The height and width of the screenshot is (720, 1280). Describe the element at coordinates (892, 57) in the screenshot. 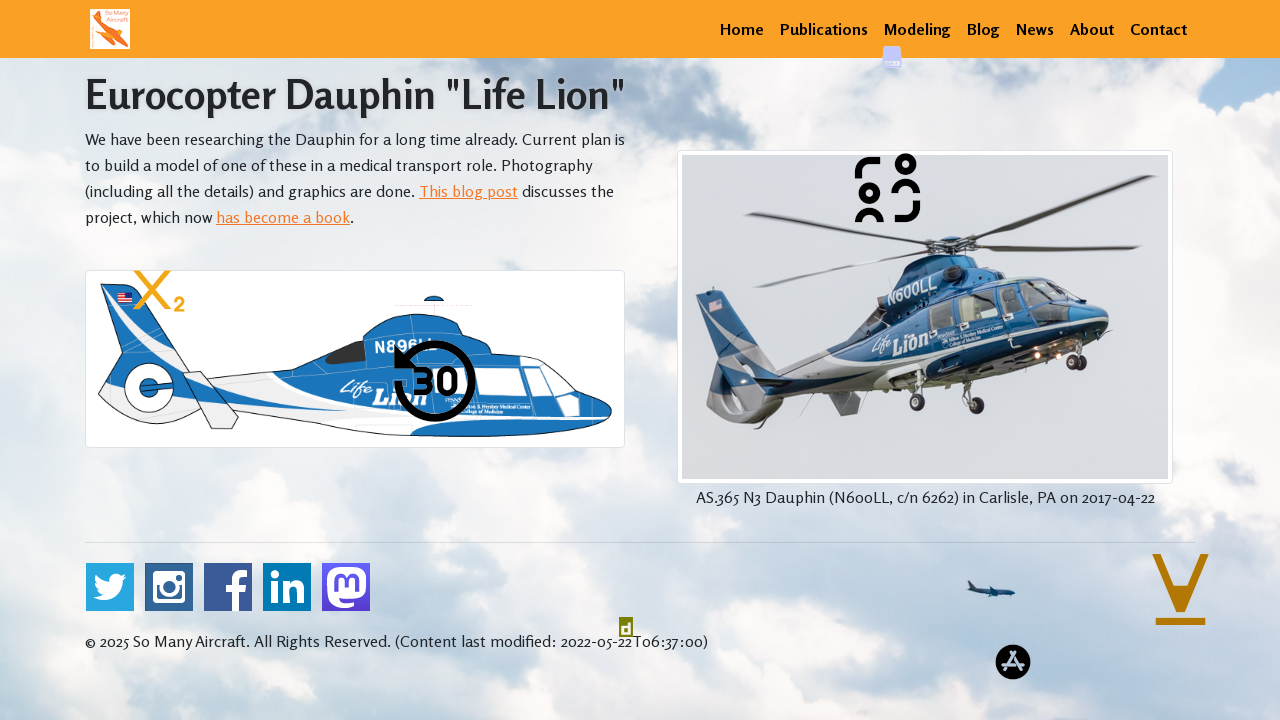

I see `access external storage or hard drive` at that location.